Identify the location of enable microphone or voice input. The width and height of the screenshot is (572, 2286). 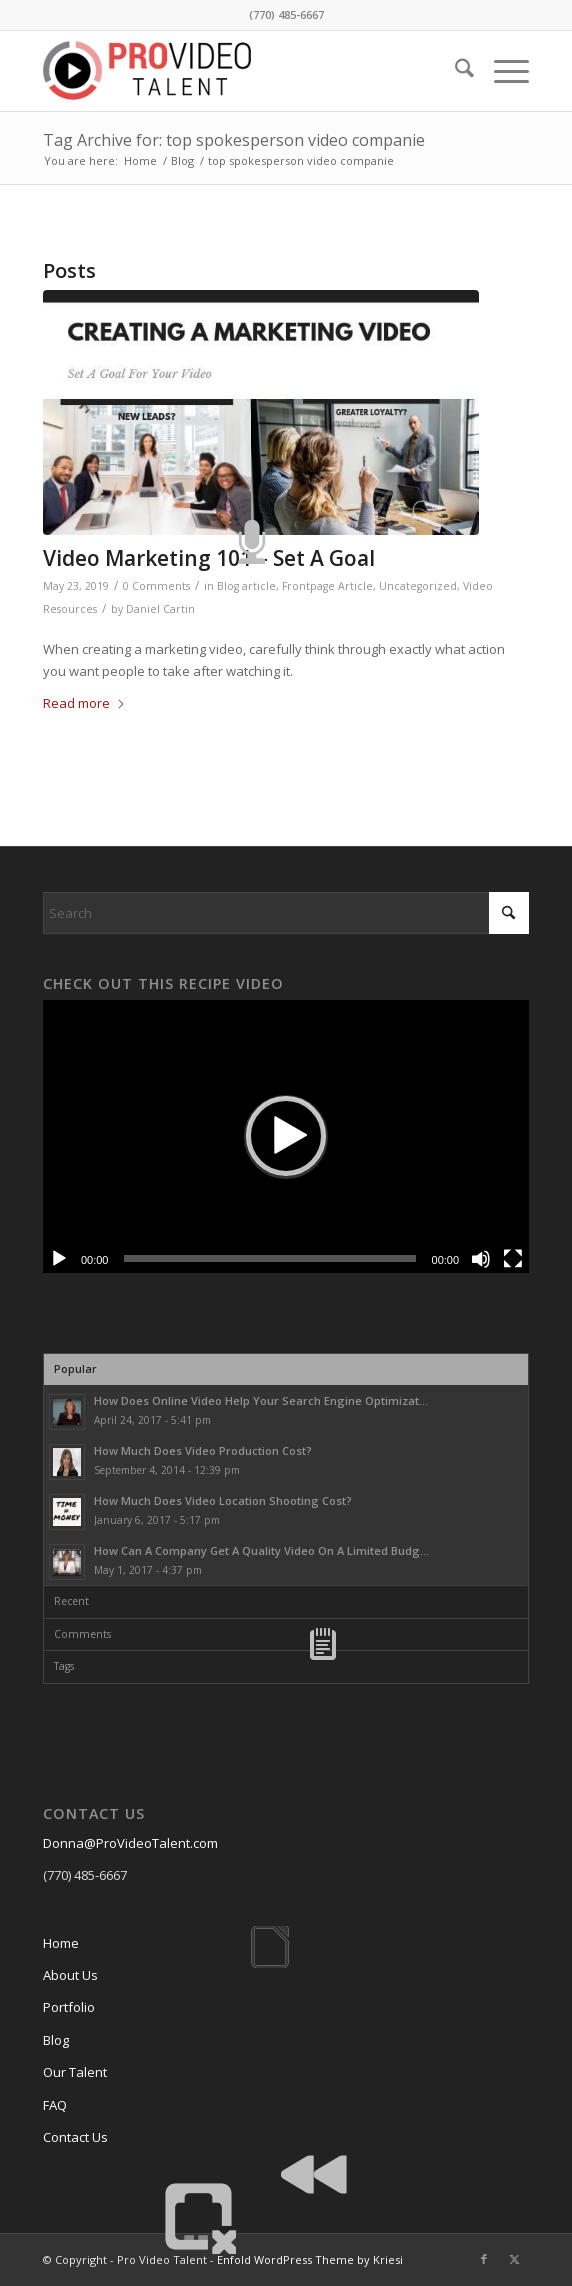
(253, 540).